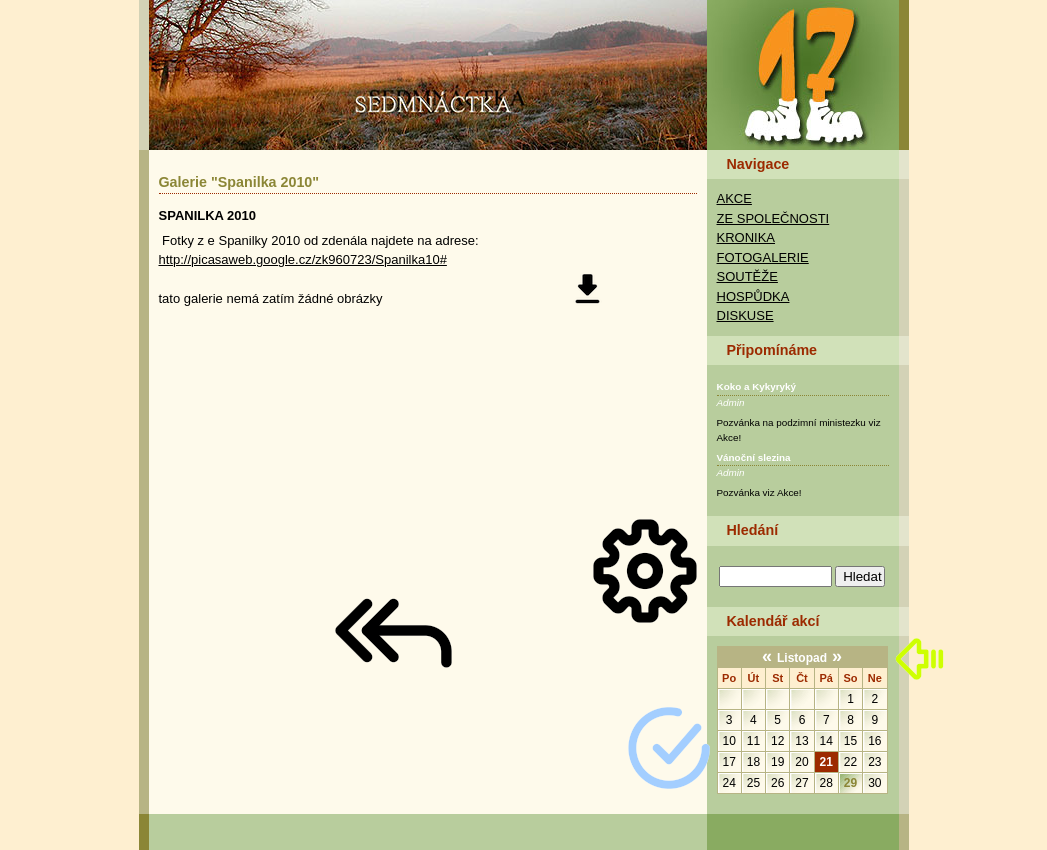 This screenshot has height=850, width=1047. What do you see at coordinates (669, 748) in the screenshot?
I see `task completed successfully` at bounding box center [669, 748].